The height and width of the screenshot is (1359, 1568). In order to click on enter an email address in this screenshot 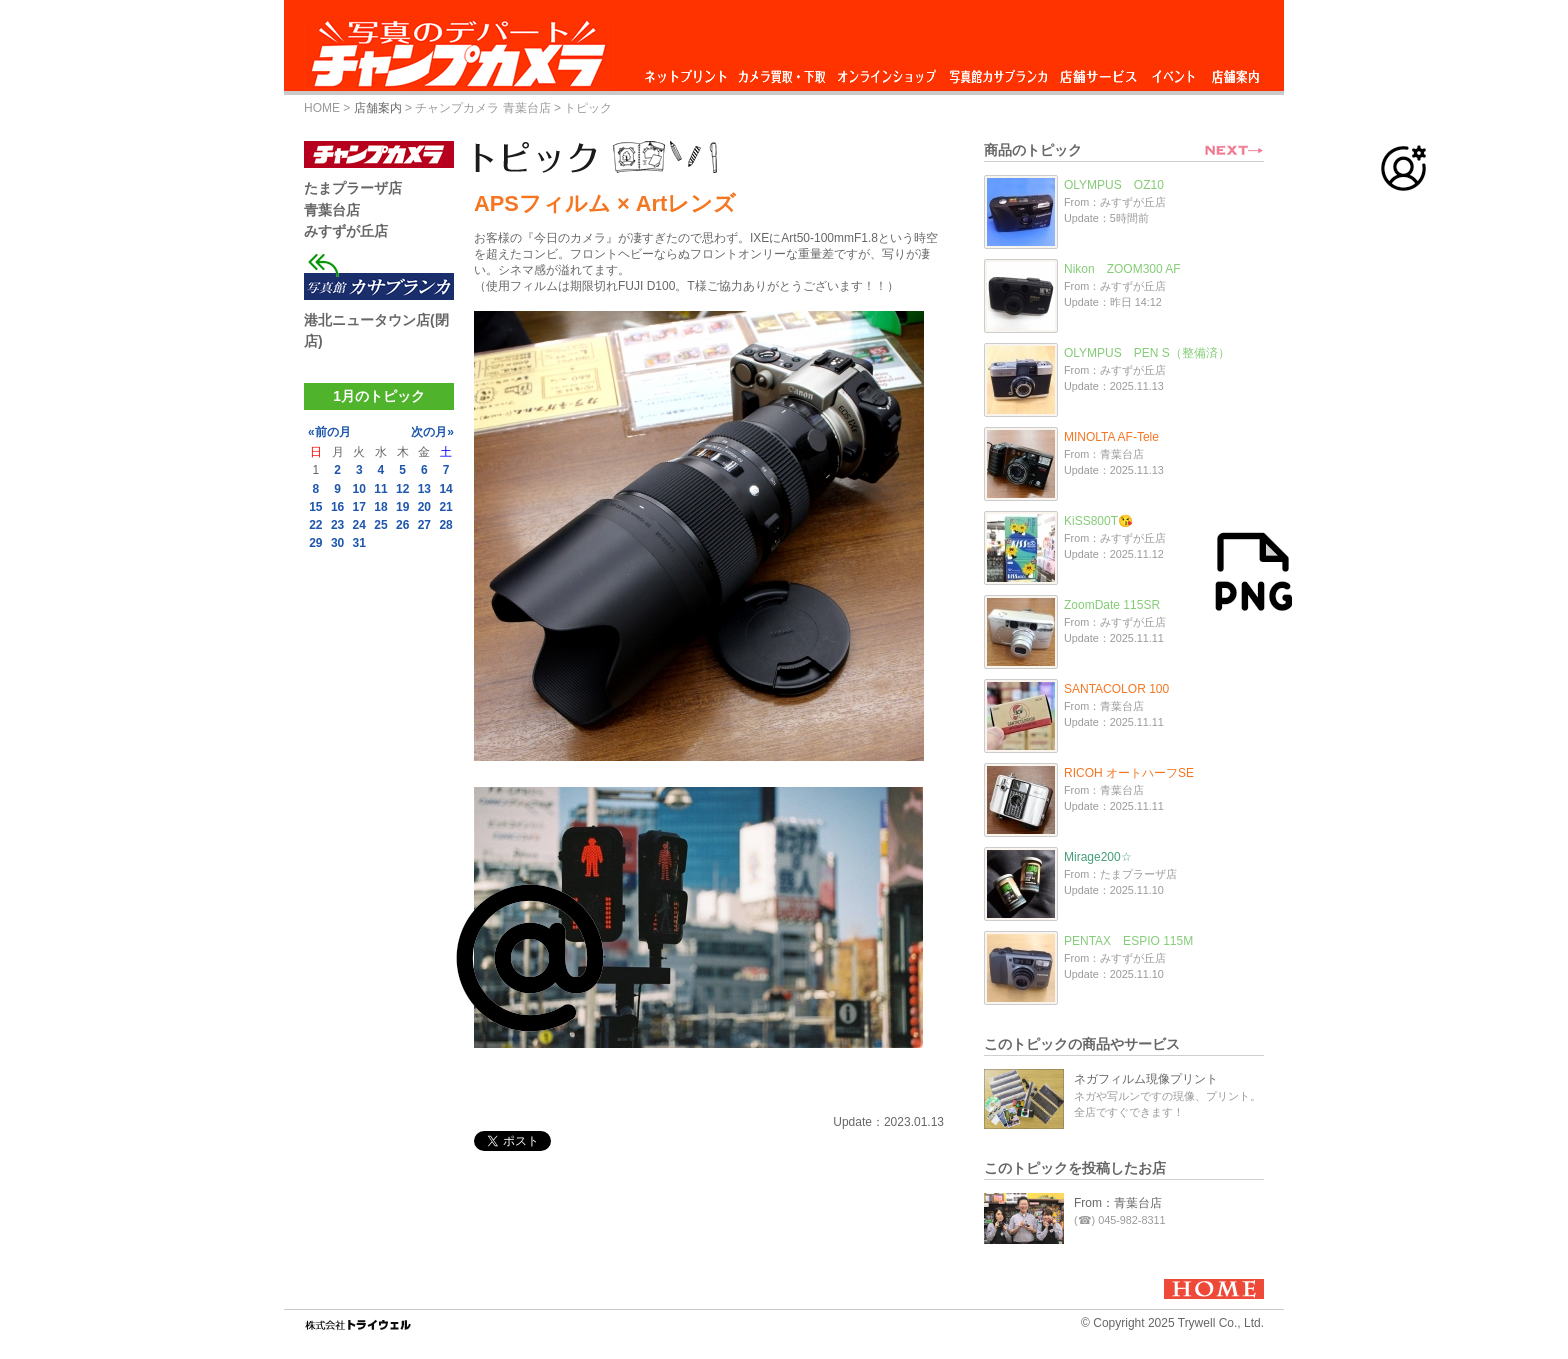, I will do `click(530, 958)`.